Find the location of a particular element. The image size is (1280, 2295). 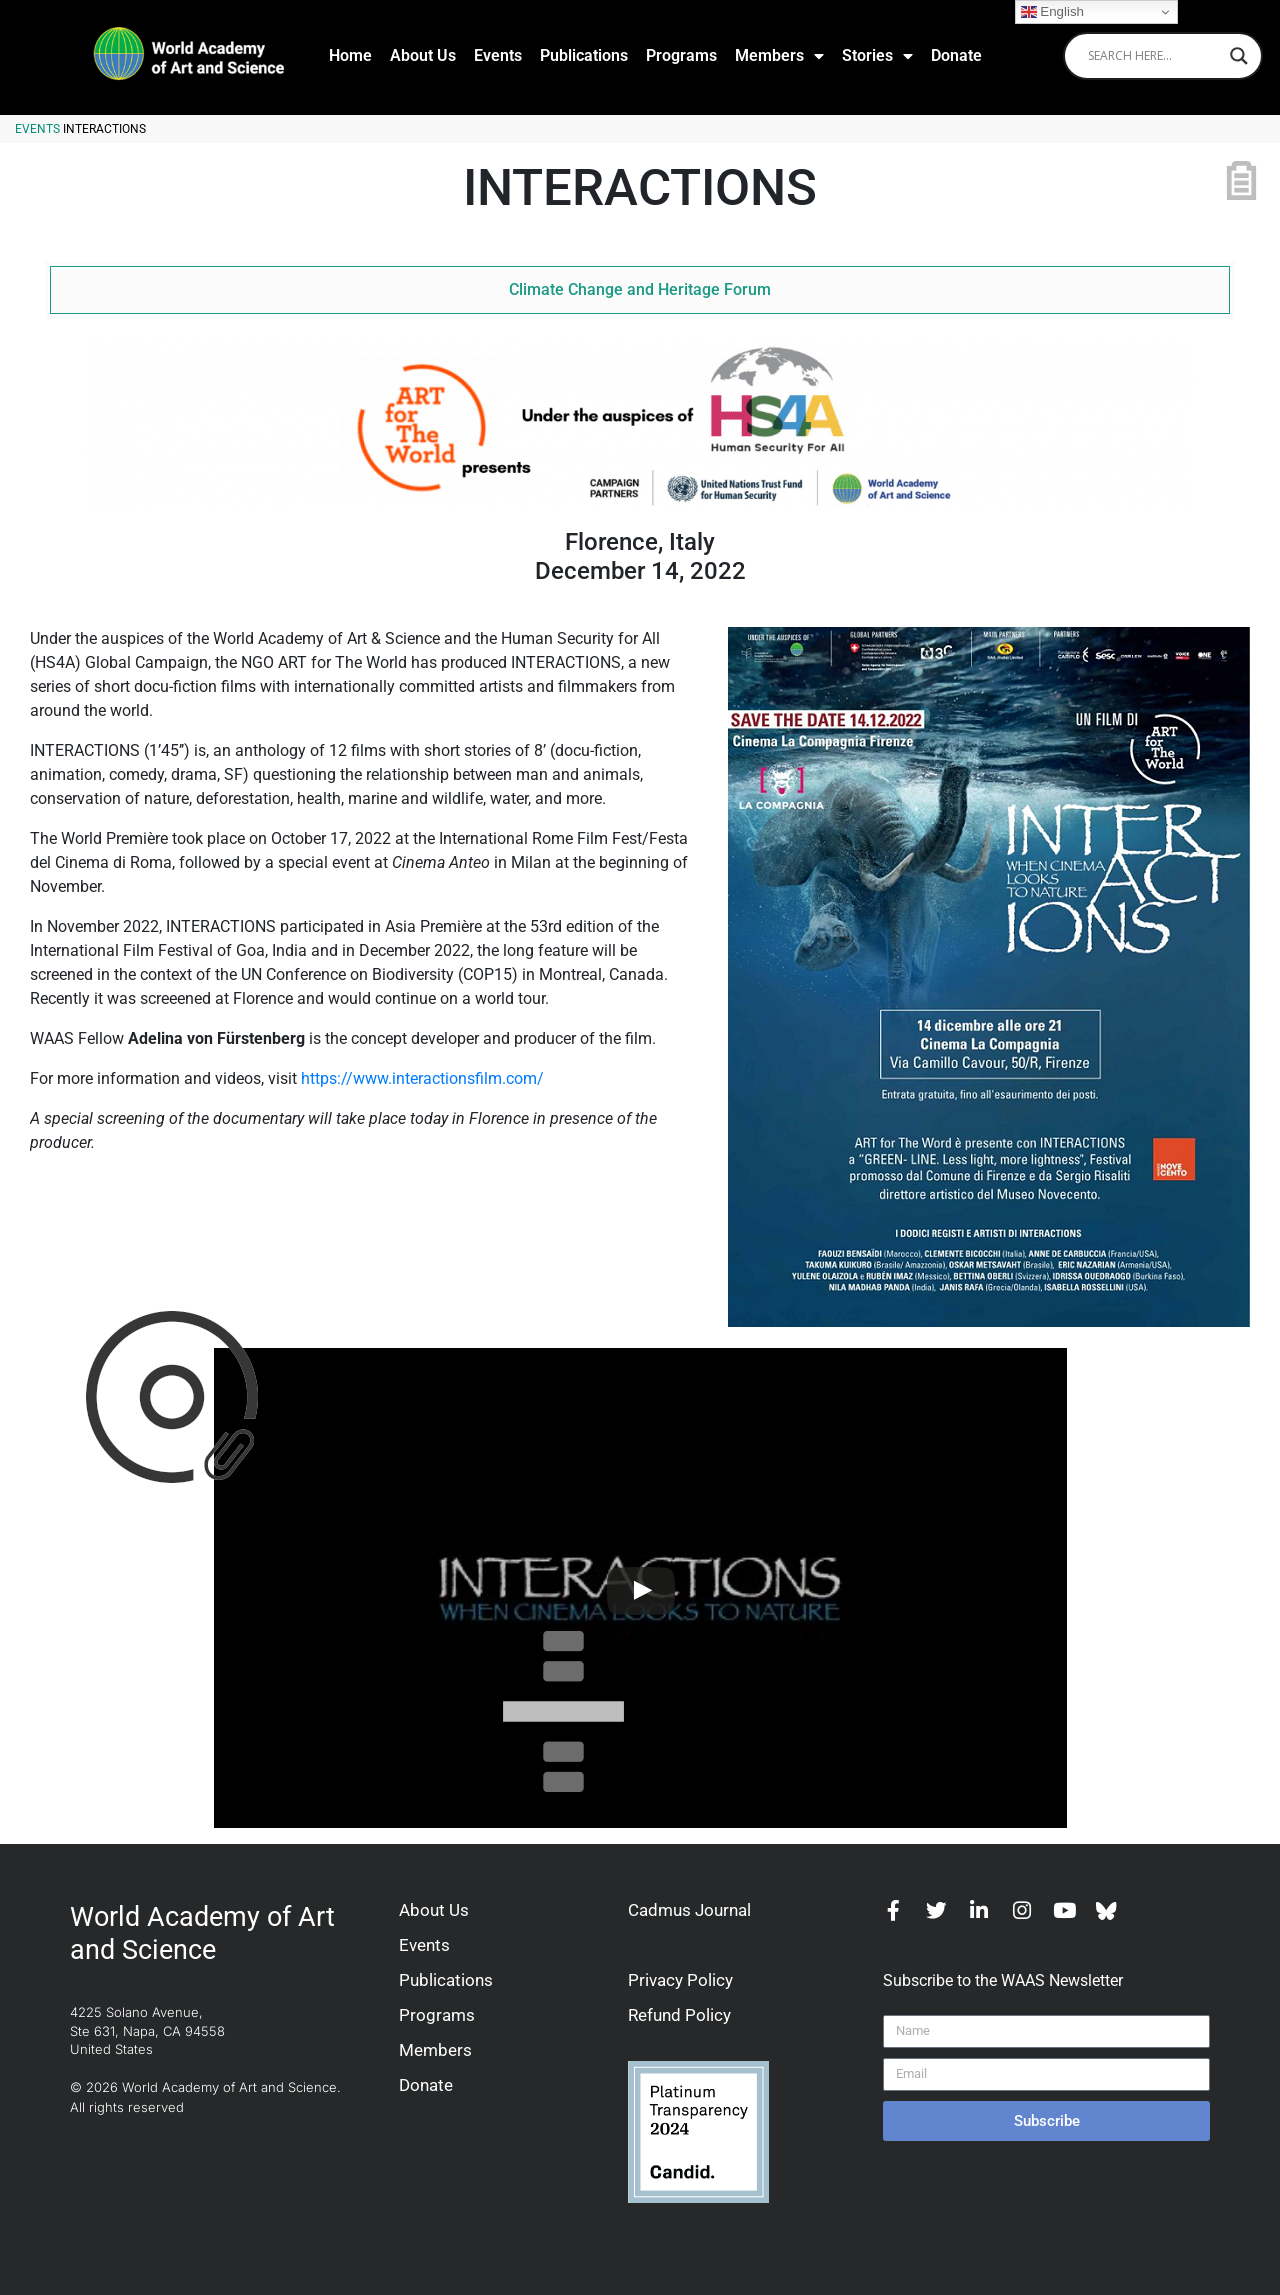

indicates battery is fully charged is located at coordinates (1241, 180).